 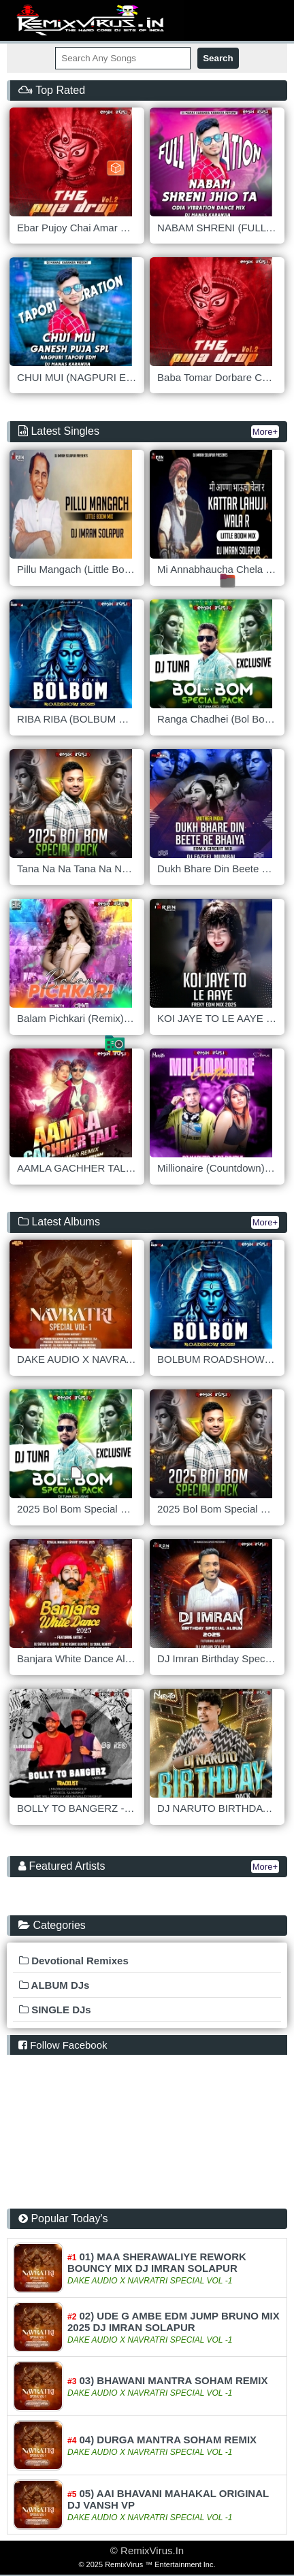 What do you see at coordinates (114, 1043) in the screenshot?
I see `open graphics or image files folder` at bounding box center [114, 1043].